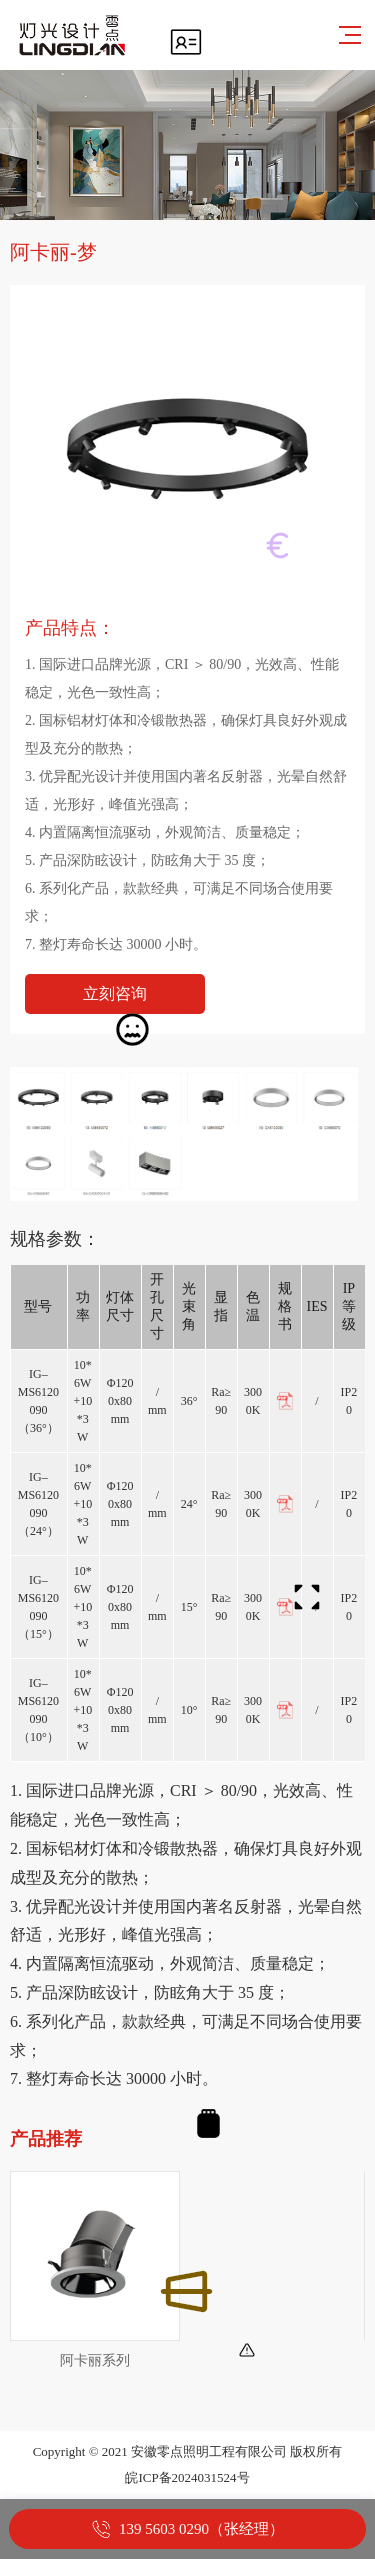 The height and width of the screenshot is (2559, 375). I want to click on view your profile or account information, so click(186, 42).